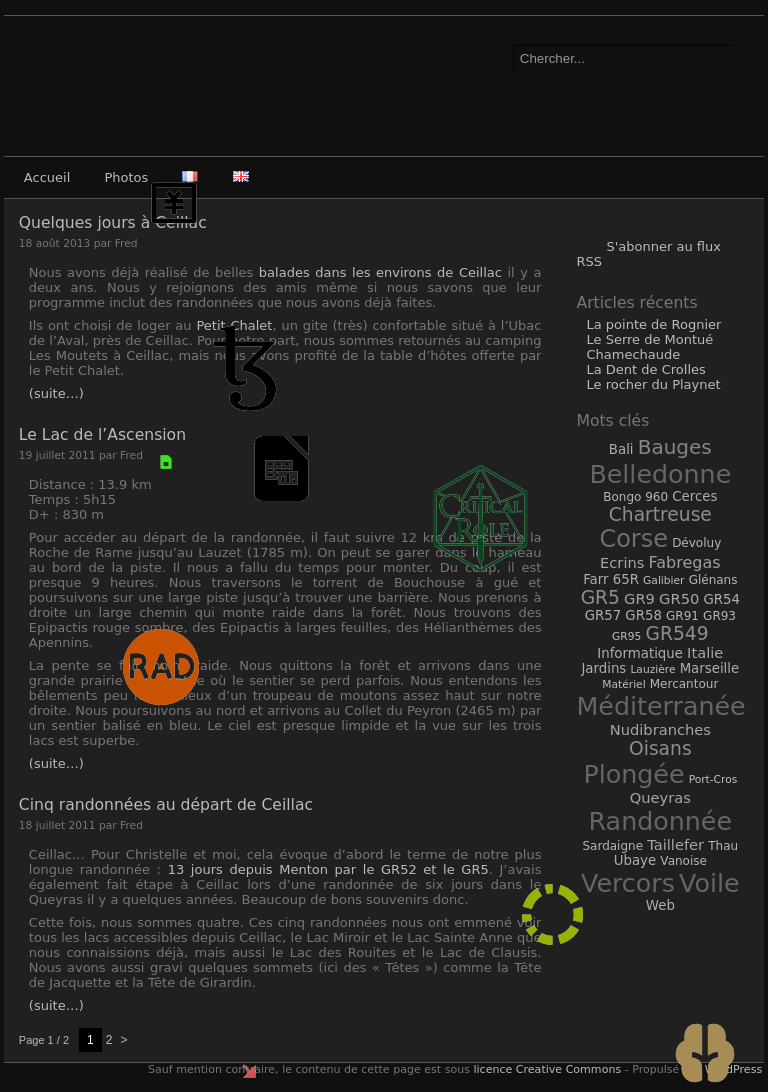 This screenshot has width=768, height=1092. Describe the element at coordinates (480, 518) in the screenshot. I see `critical role official logo` at that location.